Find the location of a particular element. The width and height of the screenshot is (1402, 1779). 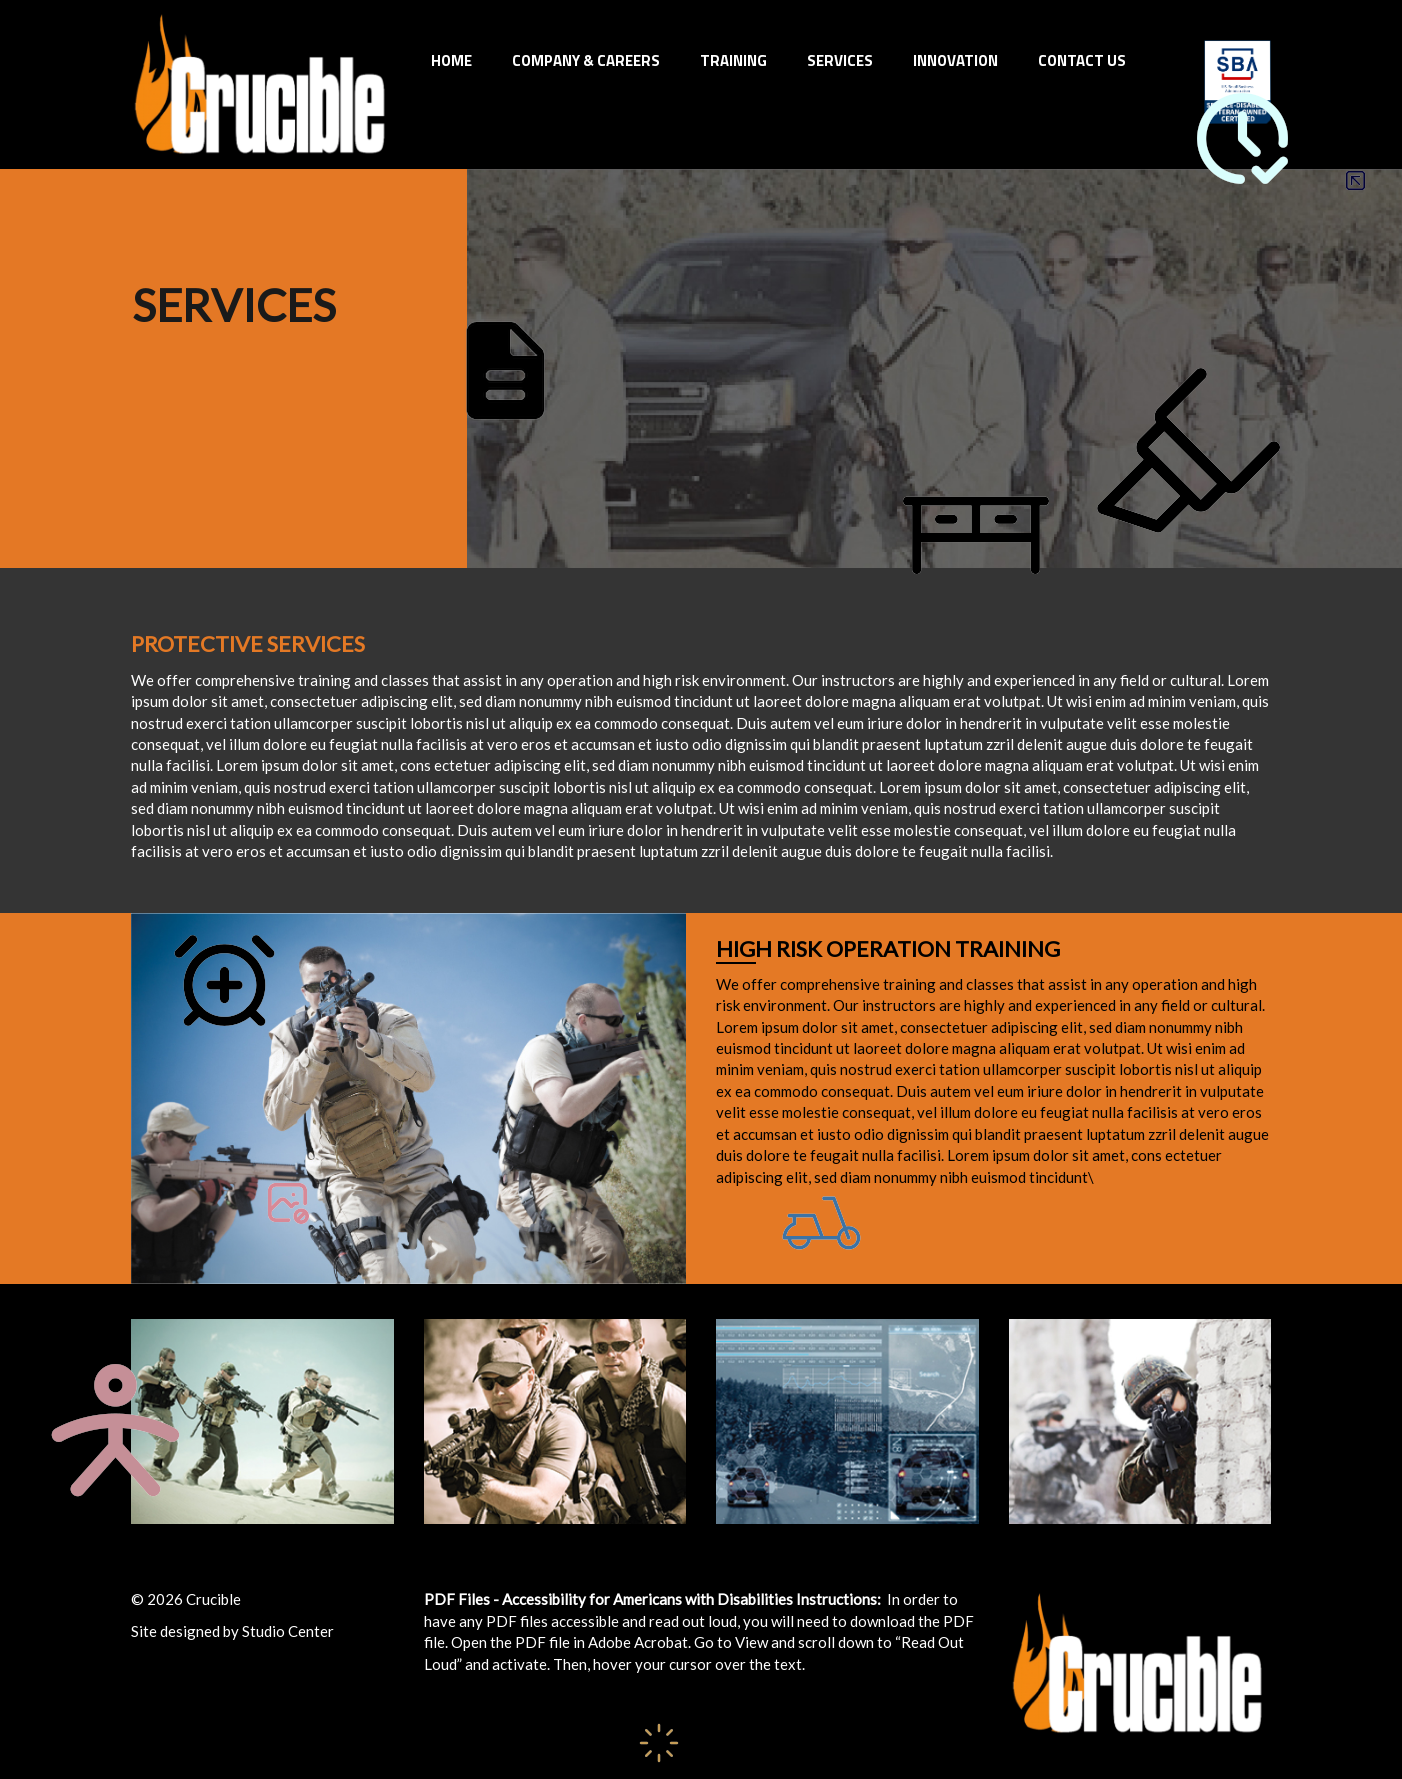

loading content in progress is located at coordinates (659, 1743).